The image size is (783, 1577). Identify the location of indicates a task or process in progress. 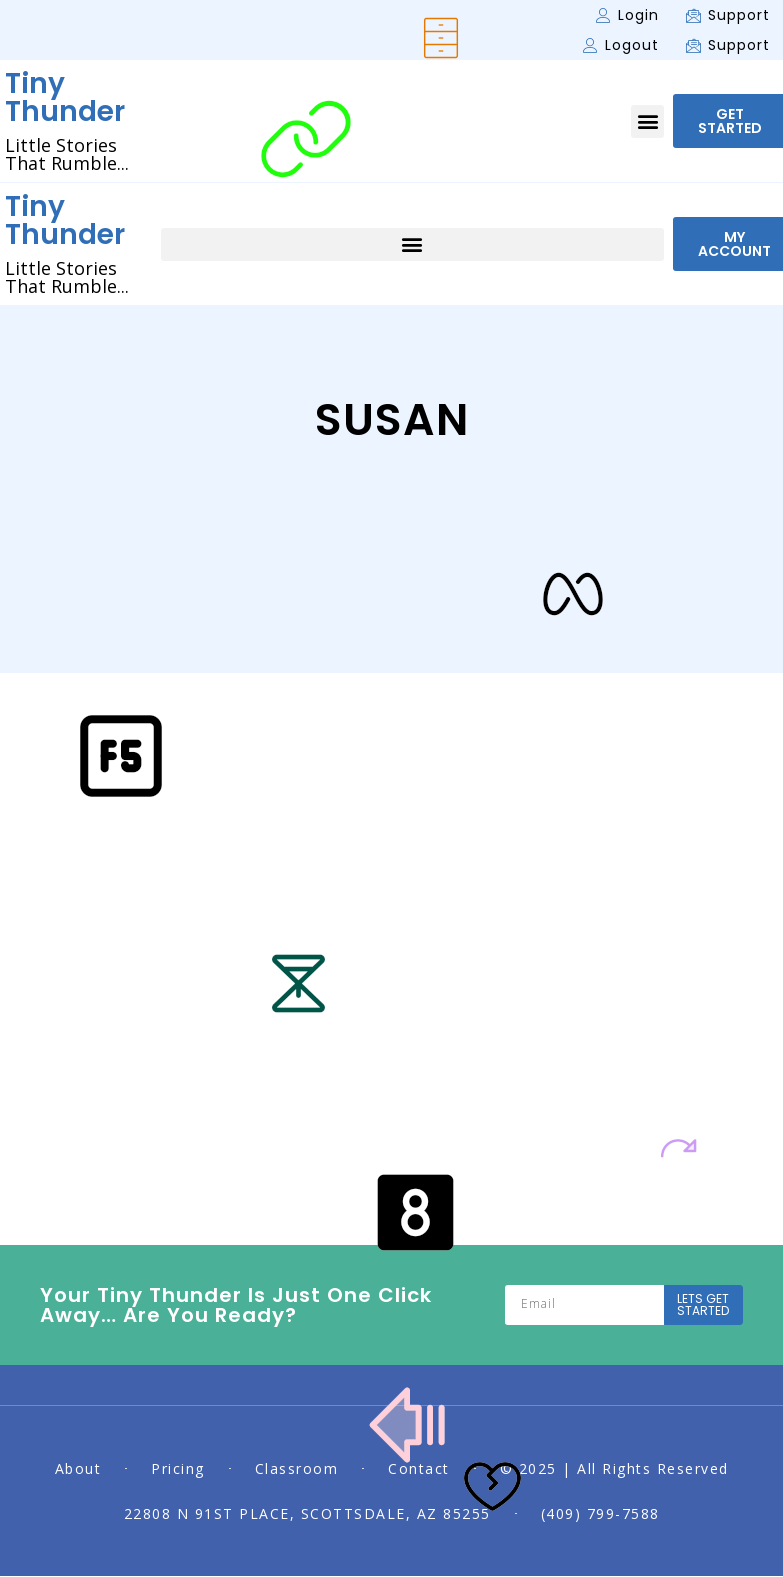
(298, 983).